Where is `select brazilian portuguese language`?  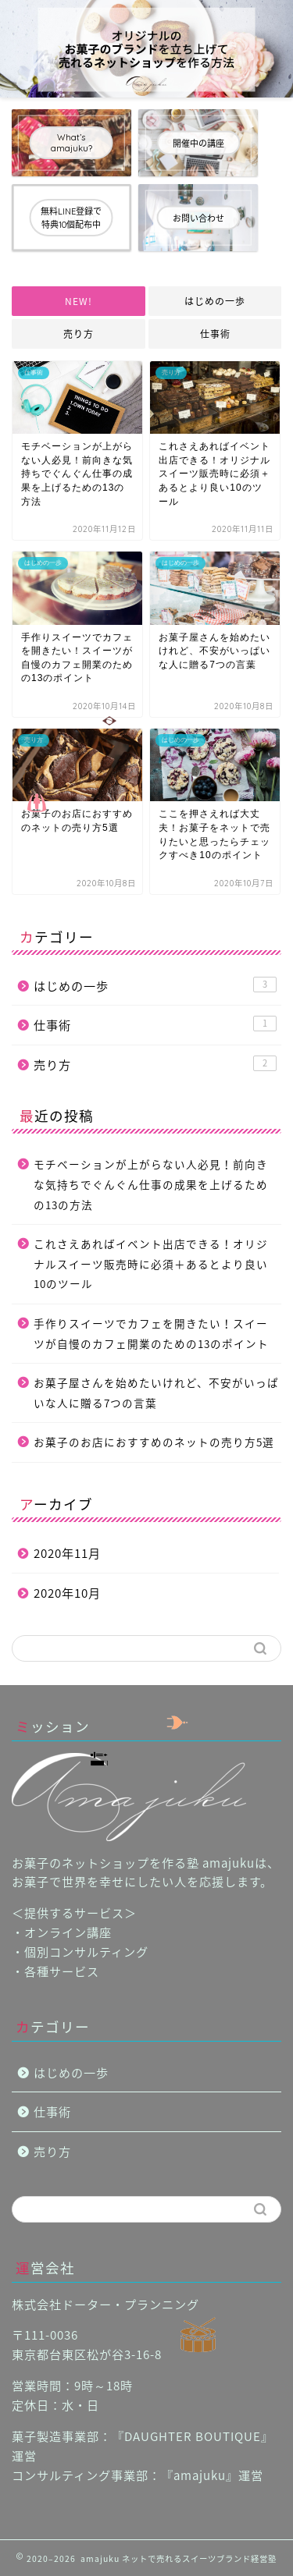
select brazilian portuguese language is located at coordinates (109, 721).